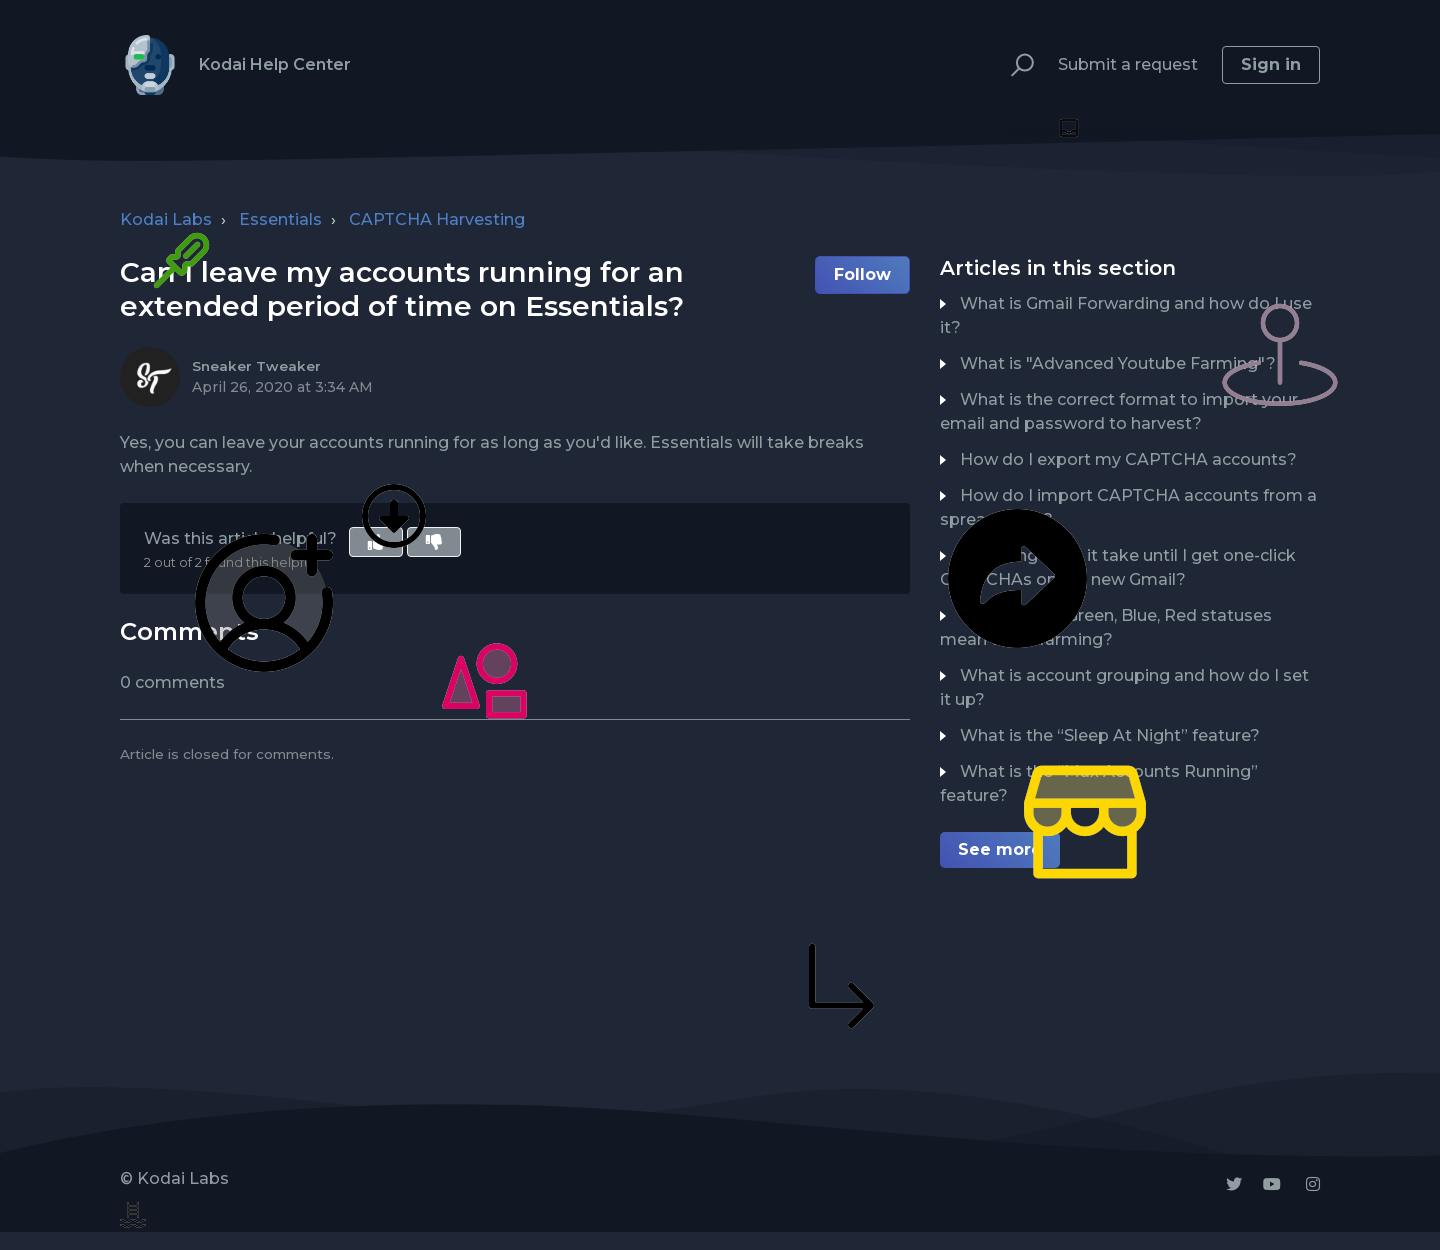 The image size is (1440, 1250). What do you see at coordinates (1017, 578) in the screenshot?
I see `share or forward content` at bounding box center [1017, 578].